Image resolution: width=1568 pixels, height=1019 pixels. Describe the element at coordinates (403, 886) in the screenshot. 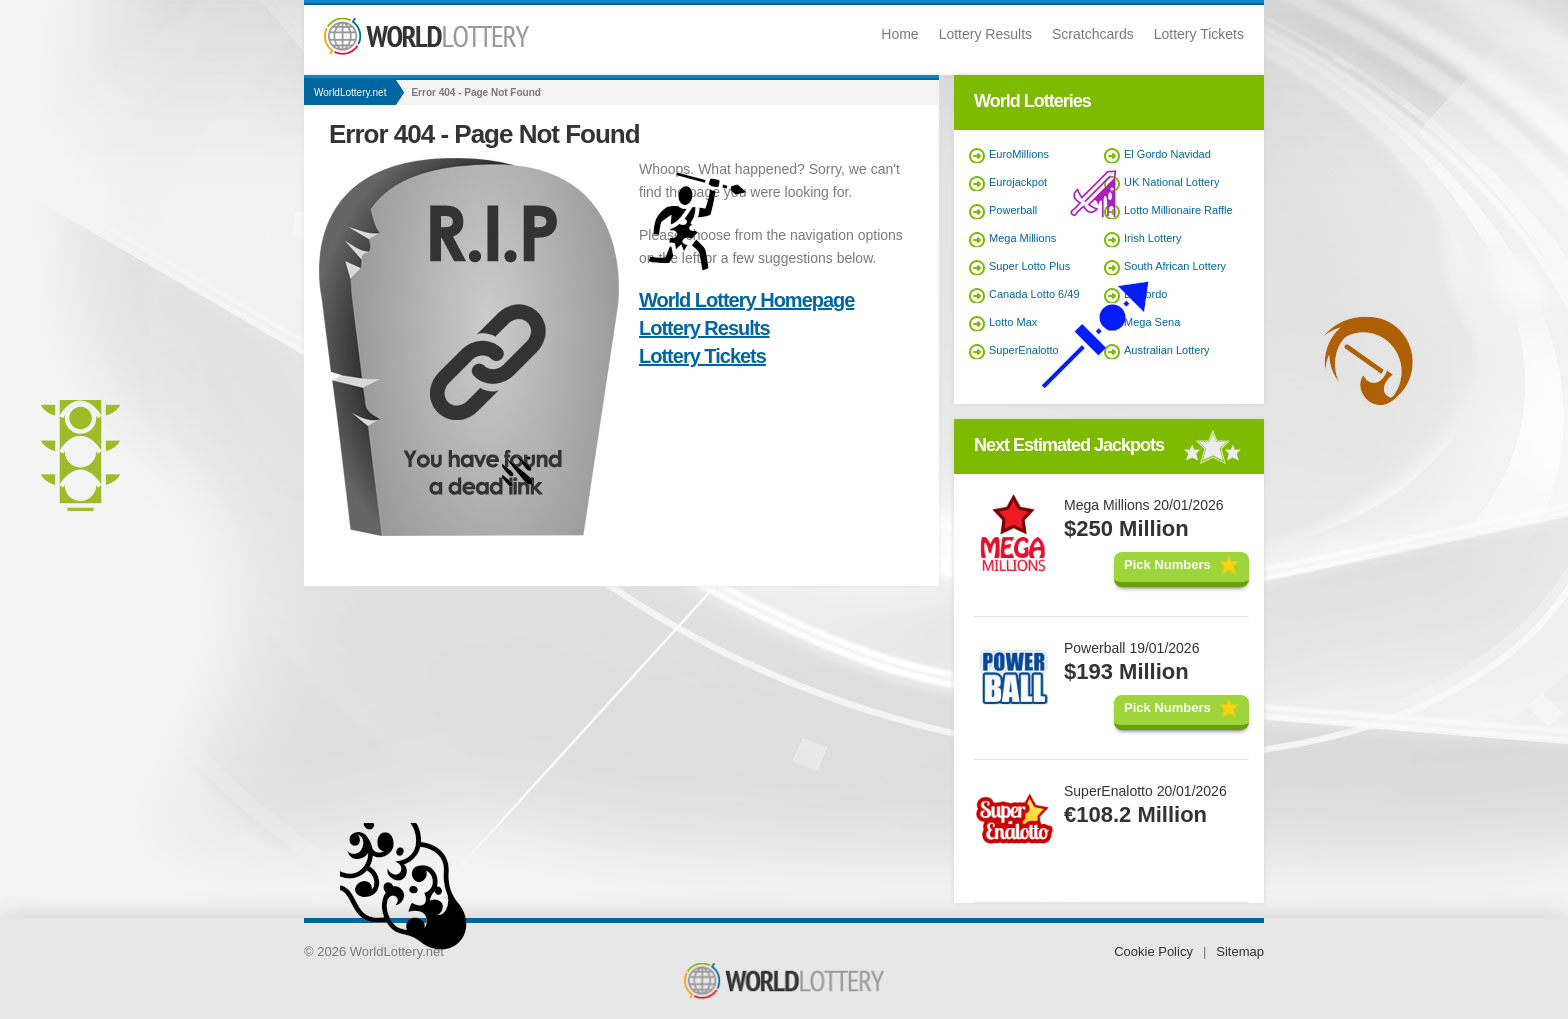

I see `cast a fireball spell or ability` at that location.